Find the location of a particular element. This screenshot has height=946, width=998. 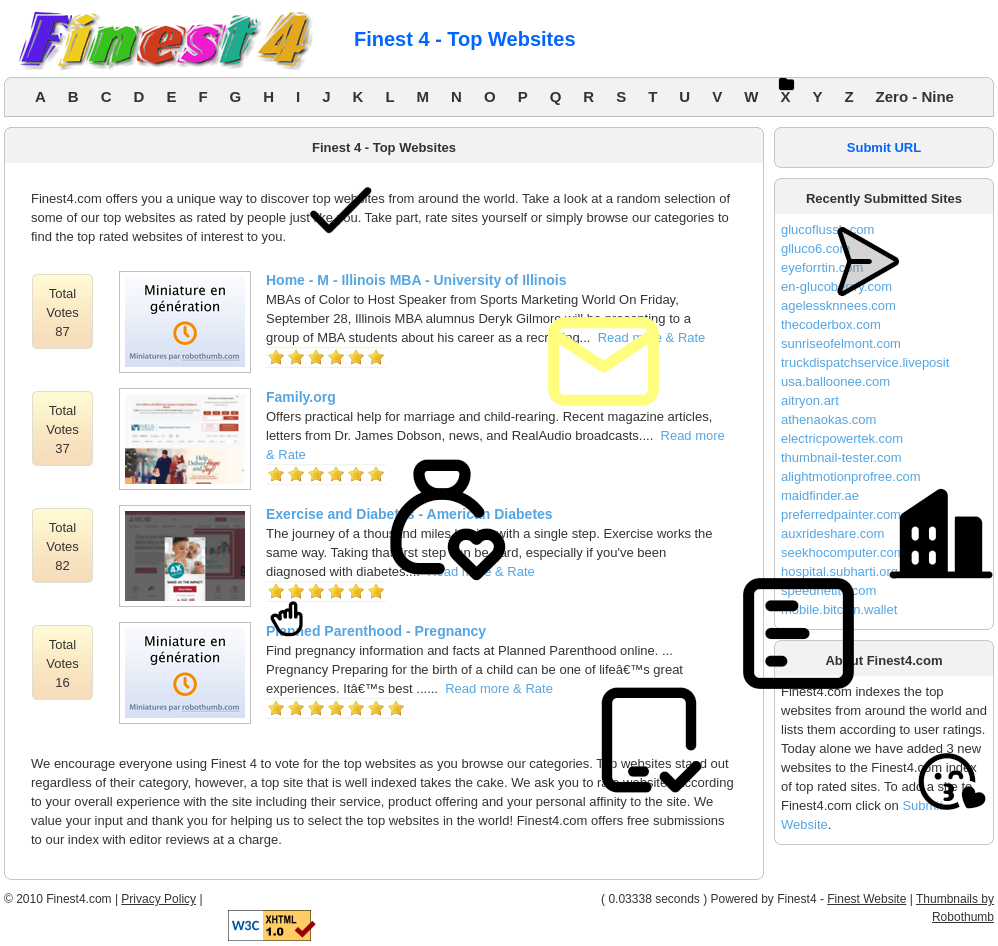

donate to a cause or charity is located at coordinates (442, 517).